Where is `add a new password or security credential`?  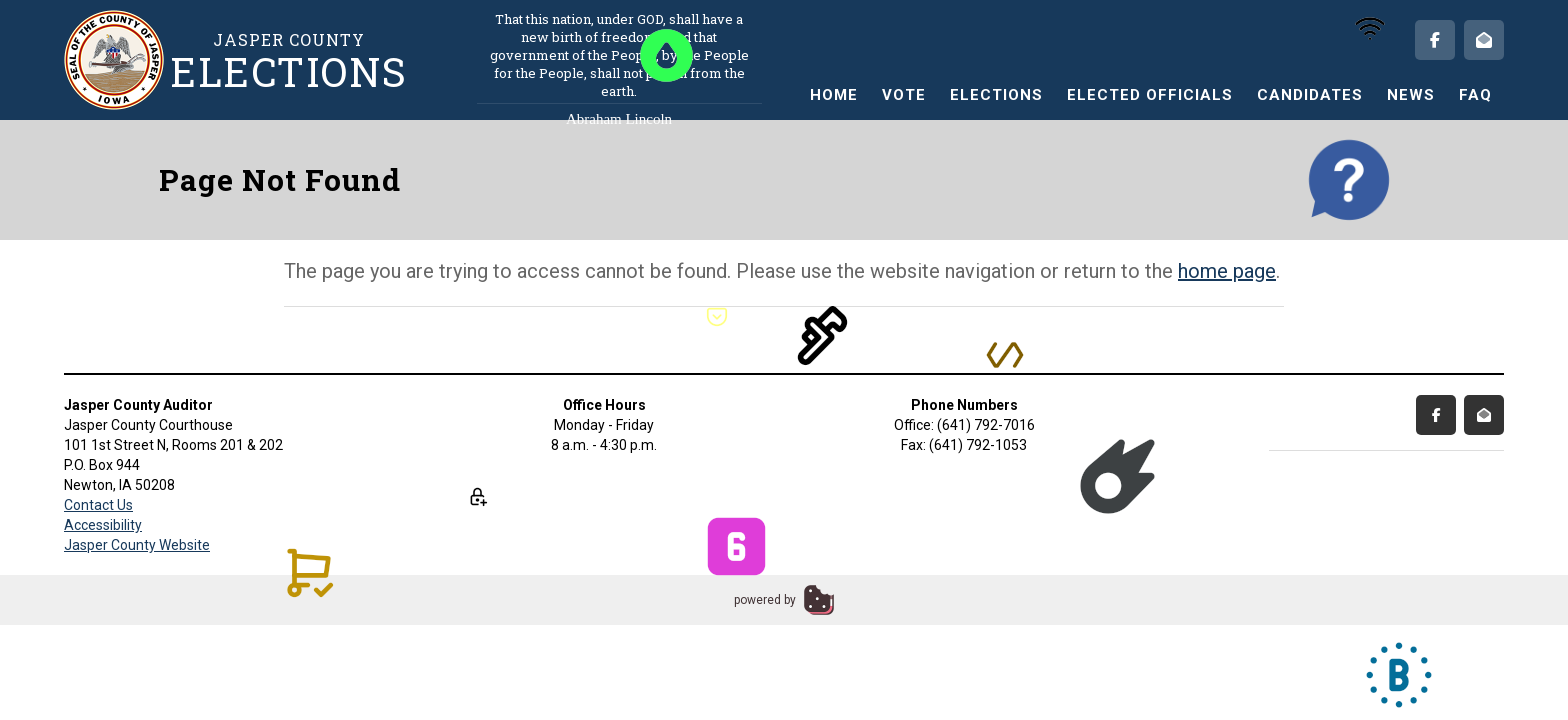
add a new password or security credential is located at coordinates (477, 496).